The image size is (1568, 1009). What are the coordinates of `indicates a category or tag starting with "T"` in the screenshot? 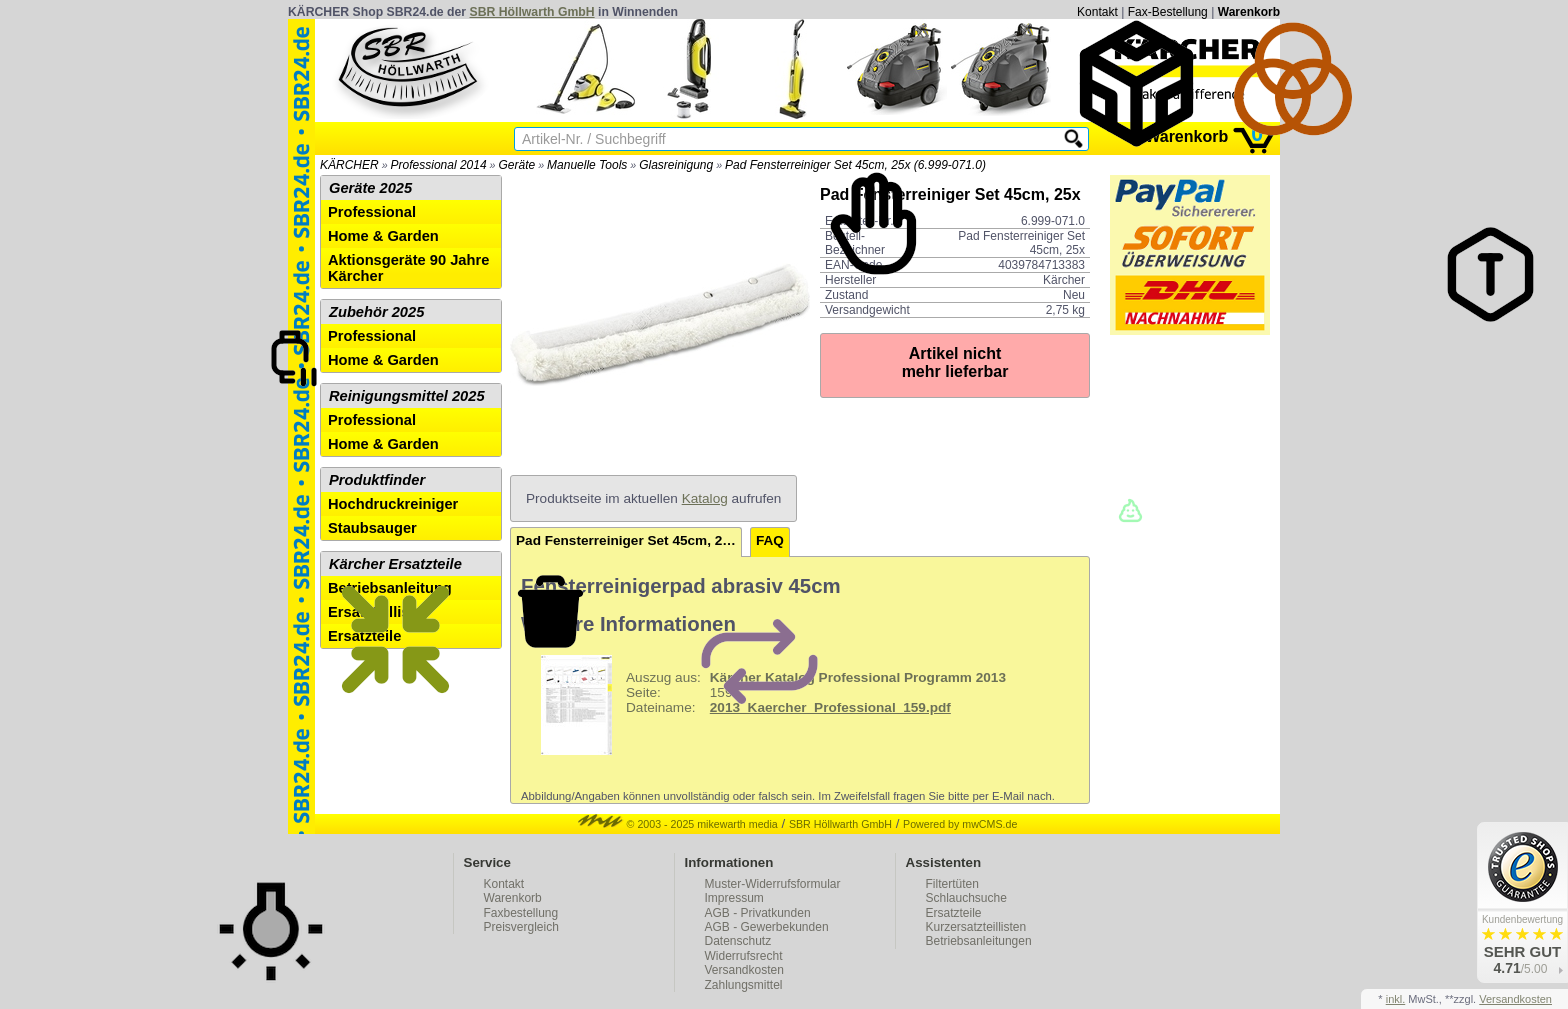 It's located at (1490, 274).